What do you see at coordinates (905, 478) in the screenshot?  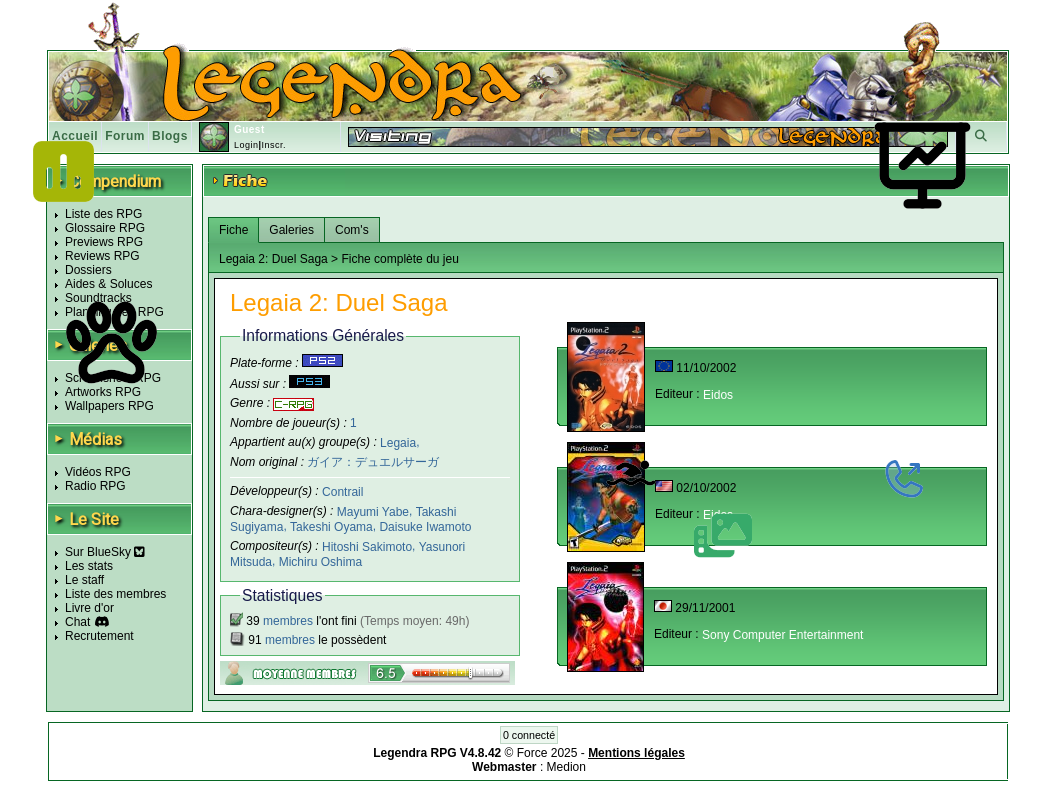 I see `make an outgoing call` at bounding box center [905, 478].